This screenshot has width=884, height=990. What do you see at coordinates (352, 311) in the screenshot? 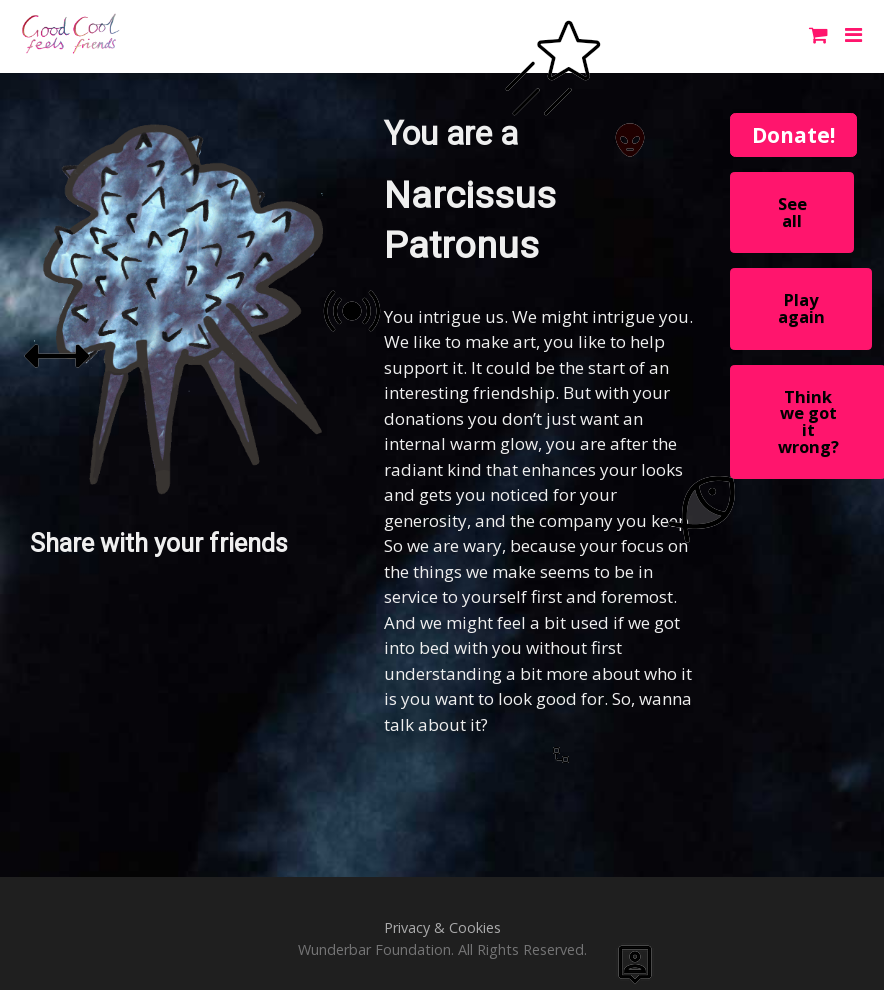
I see `start a live broadcast or stream` at bounding box center [352, 311].